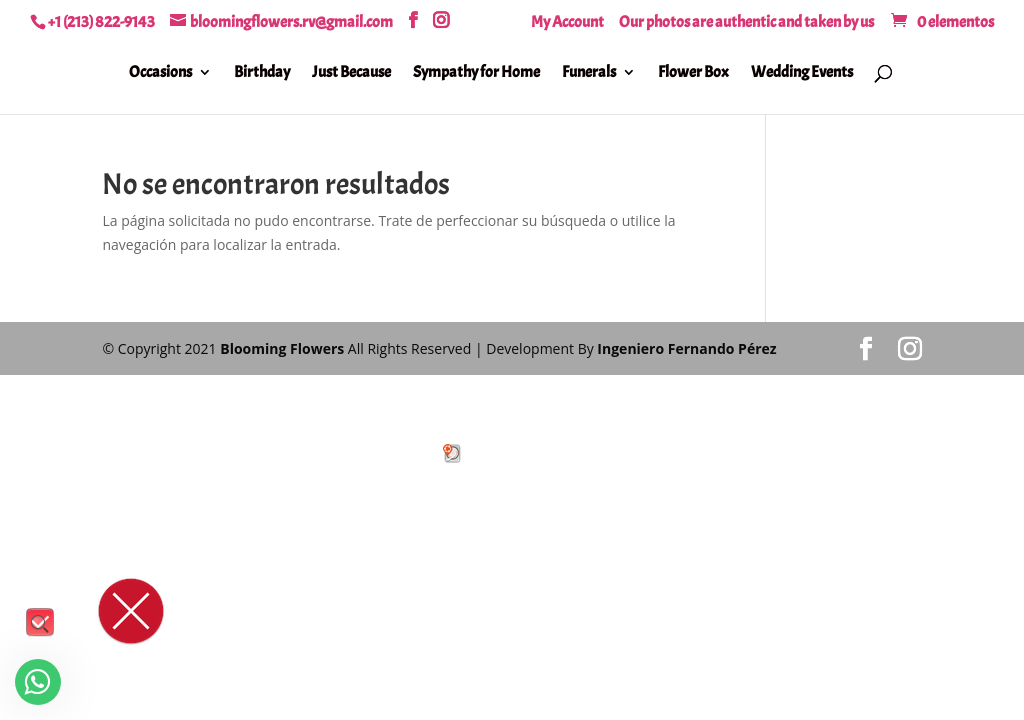  I want to click on open dconf editor settings application, so click(40, 622).